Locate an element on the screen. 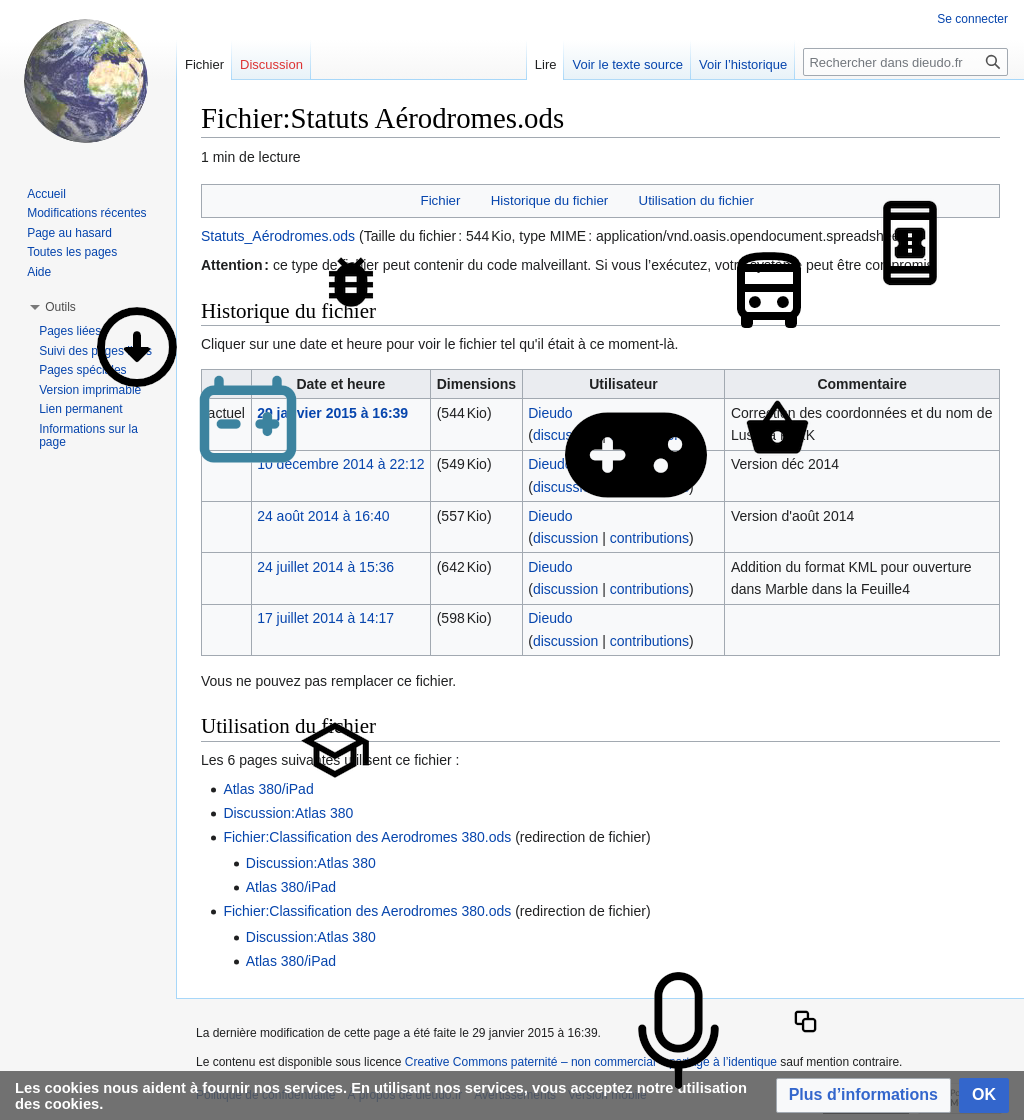 The image size is (1024, 1120). book an appointment or reservation online is located at coordinates (910, 243).